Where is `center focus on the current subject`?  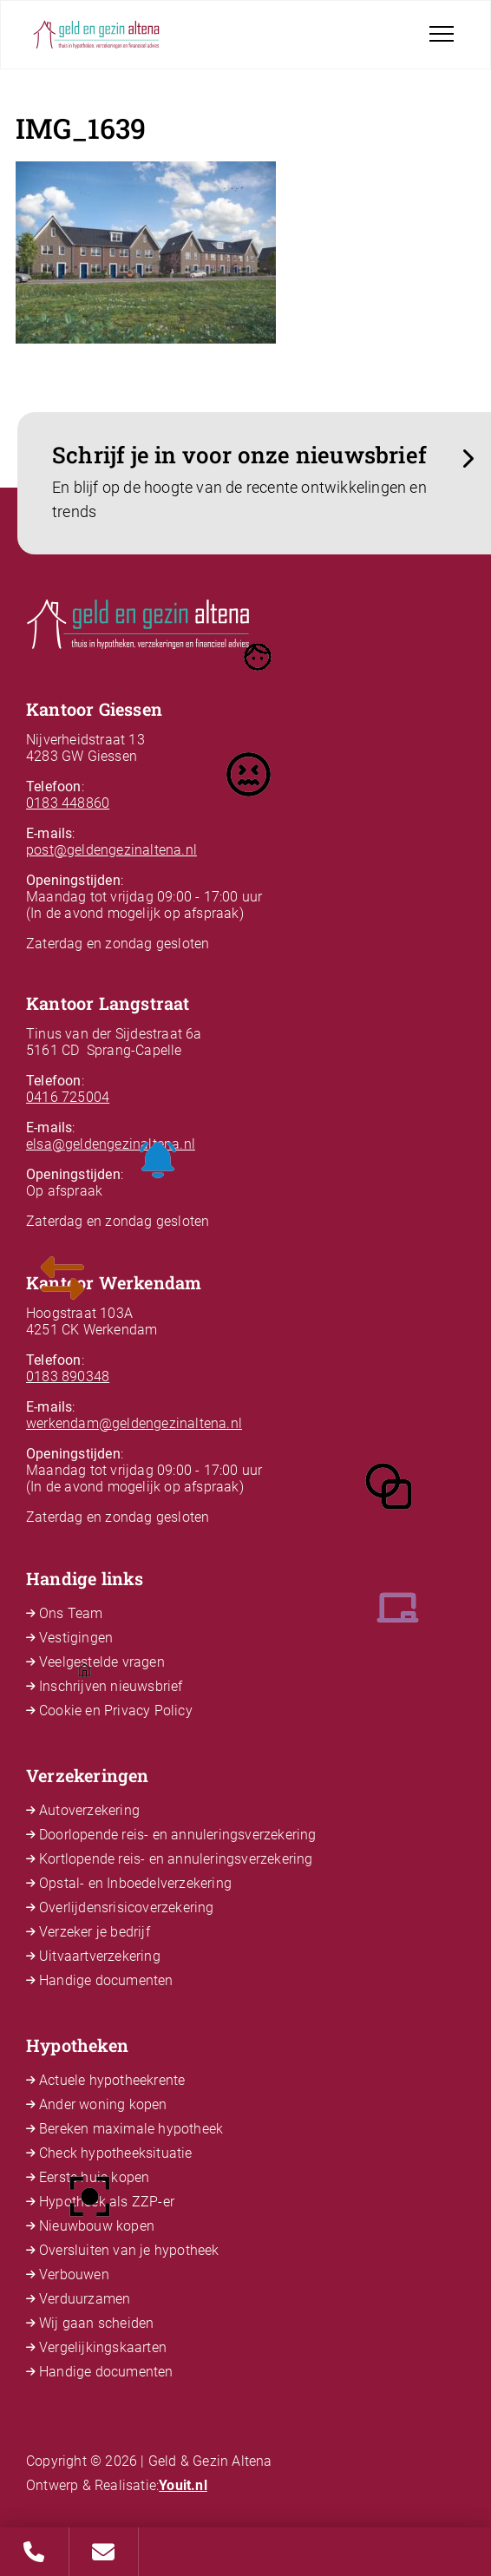
center focus on the current subject is located at coordinates (89, 2196).